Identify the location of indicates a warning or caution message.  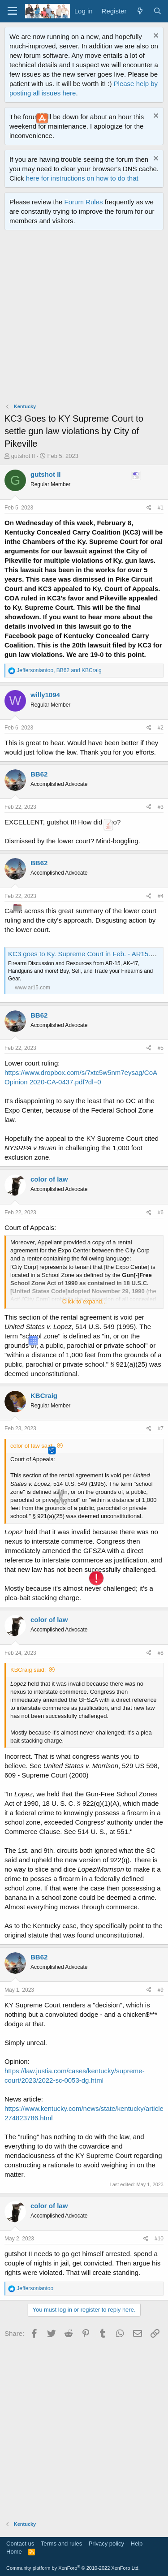
(96, 1578).